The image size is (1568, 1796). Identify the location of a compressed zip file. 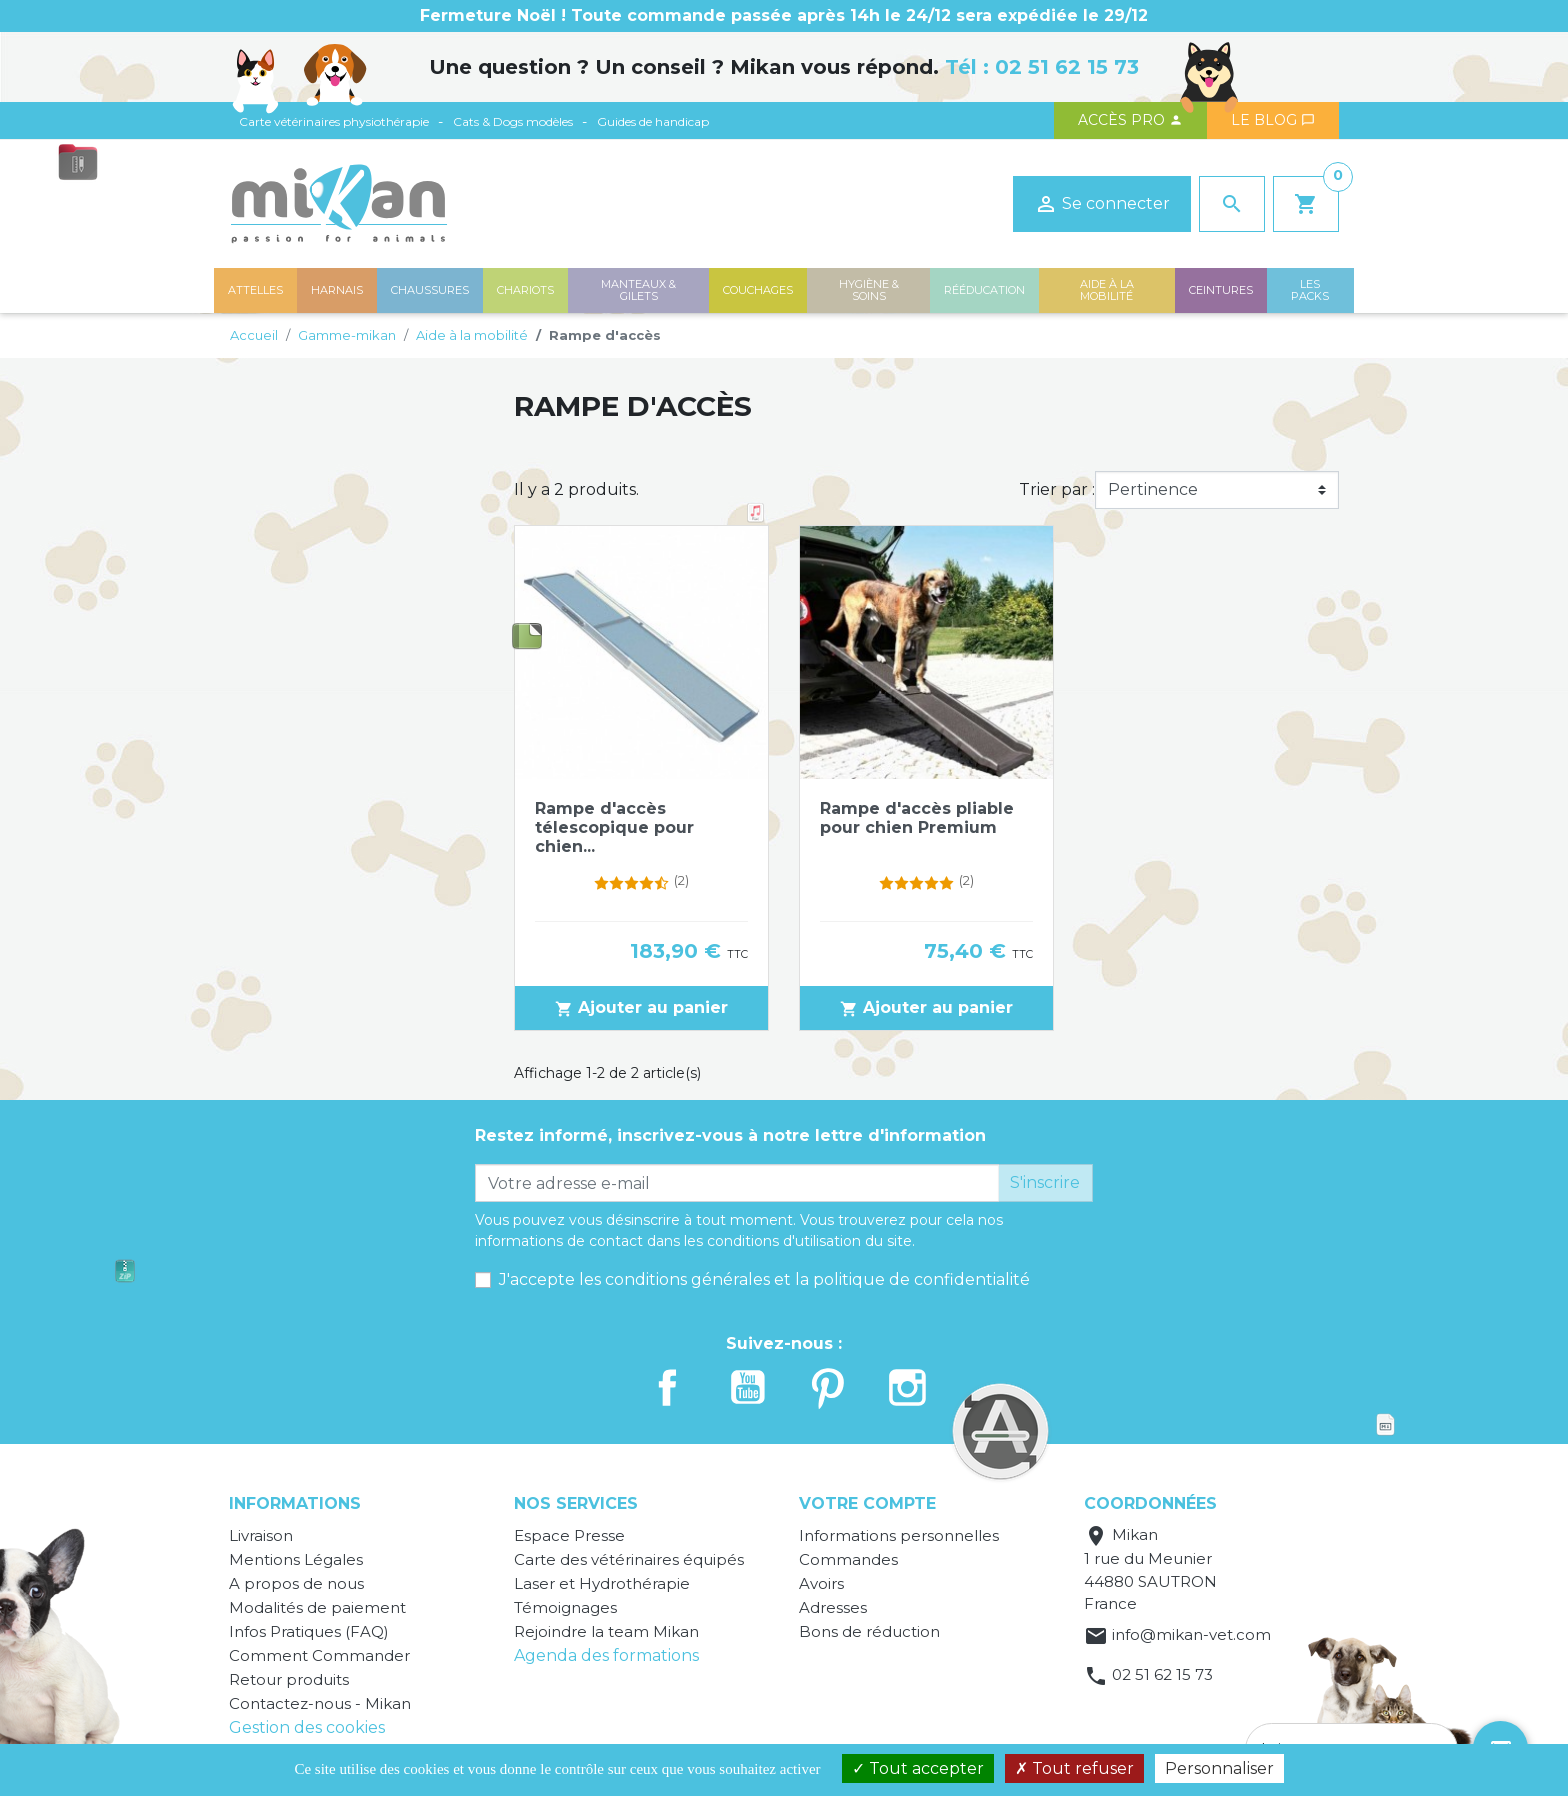
(125, 1271).